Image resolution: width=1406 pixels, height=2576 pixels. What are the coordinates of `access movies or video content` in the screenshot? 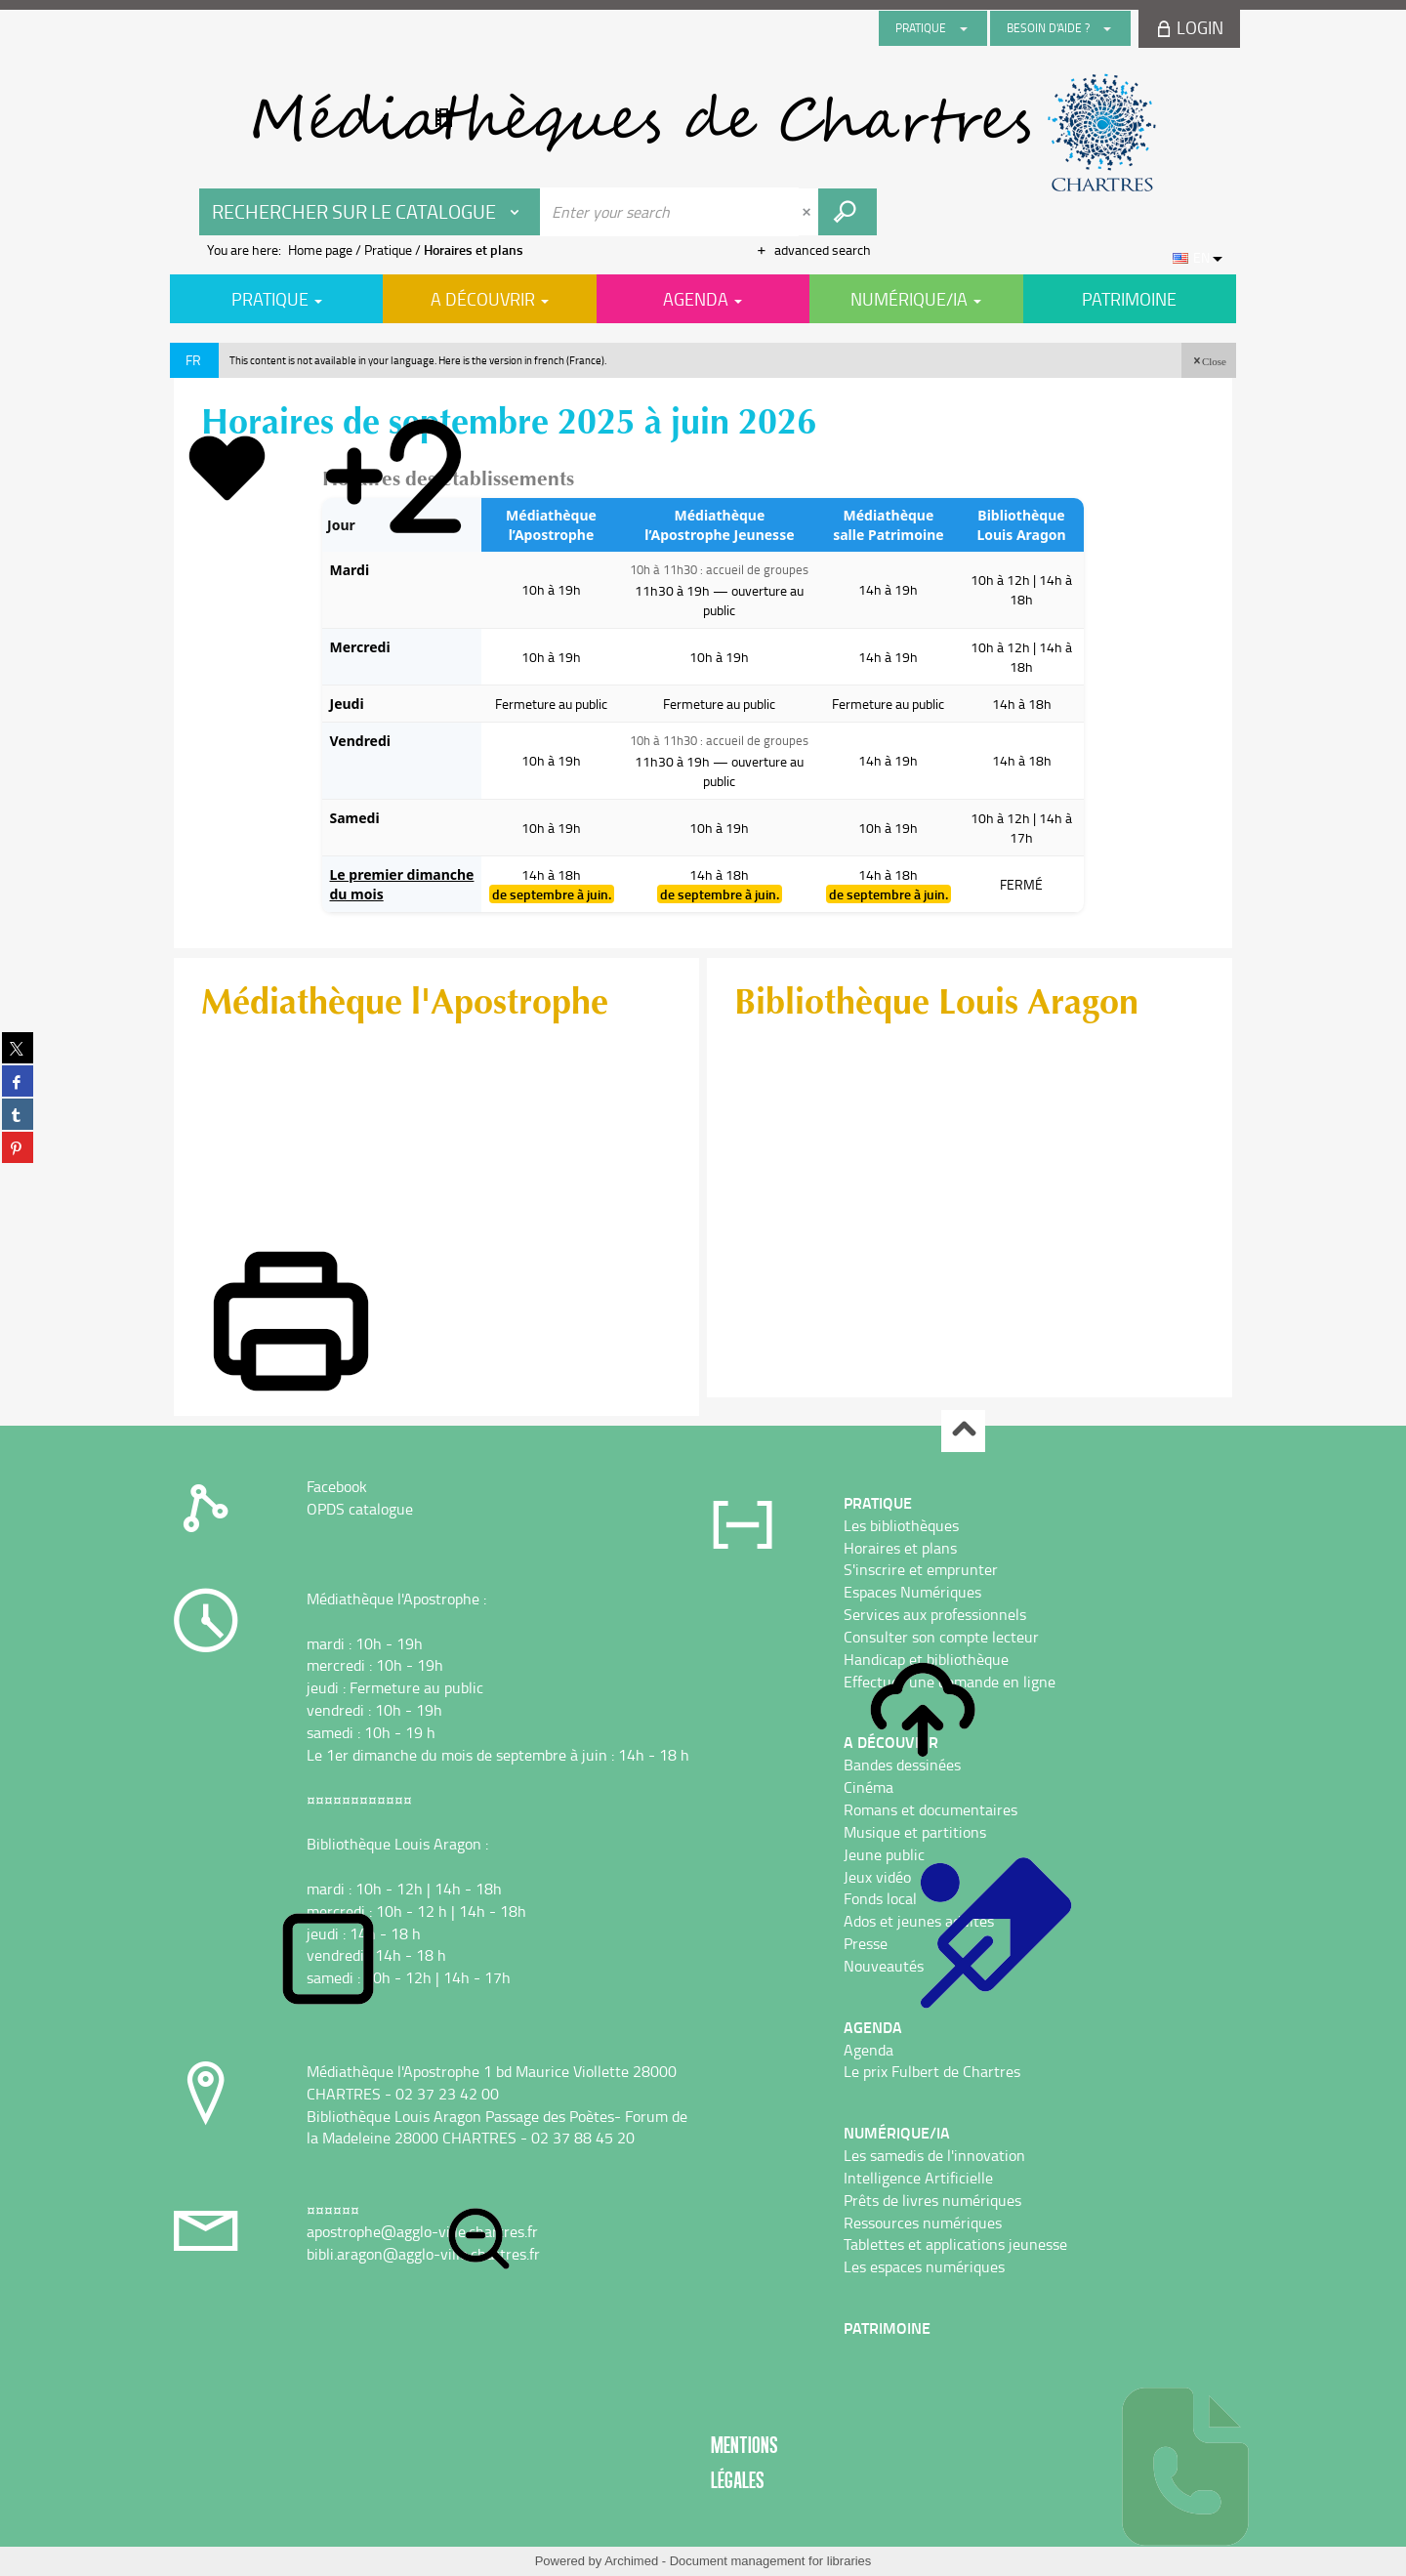 It's located at (443, 117).